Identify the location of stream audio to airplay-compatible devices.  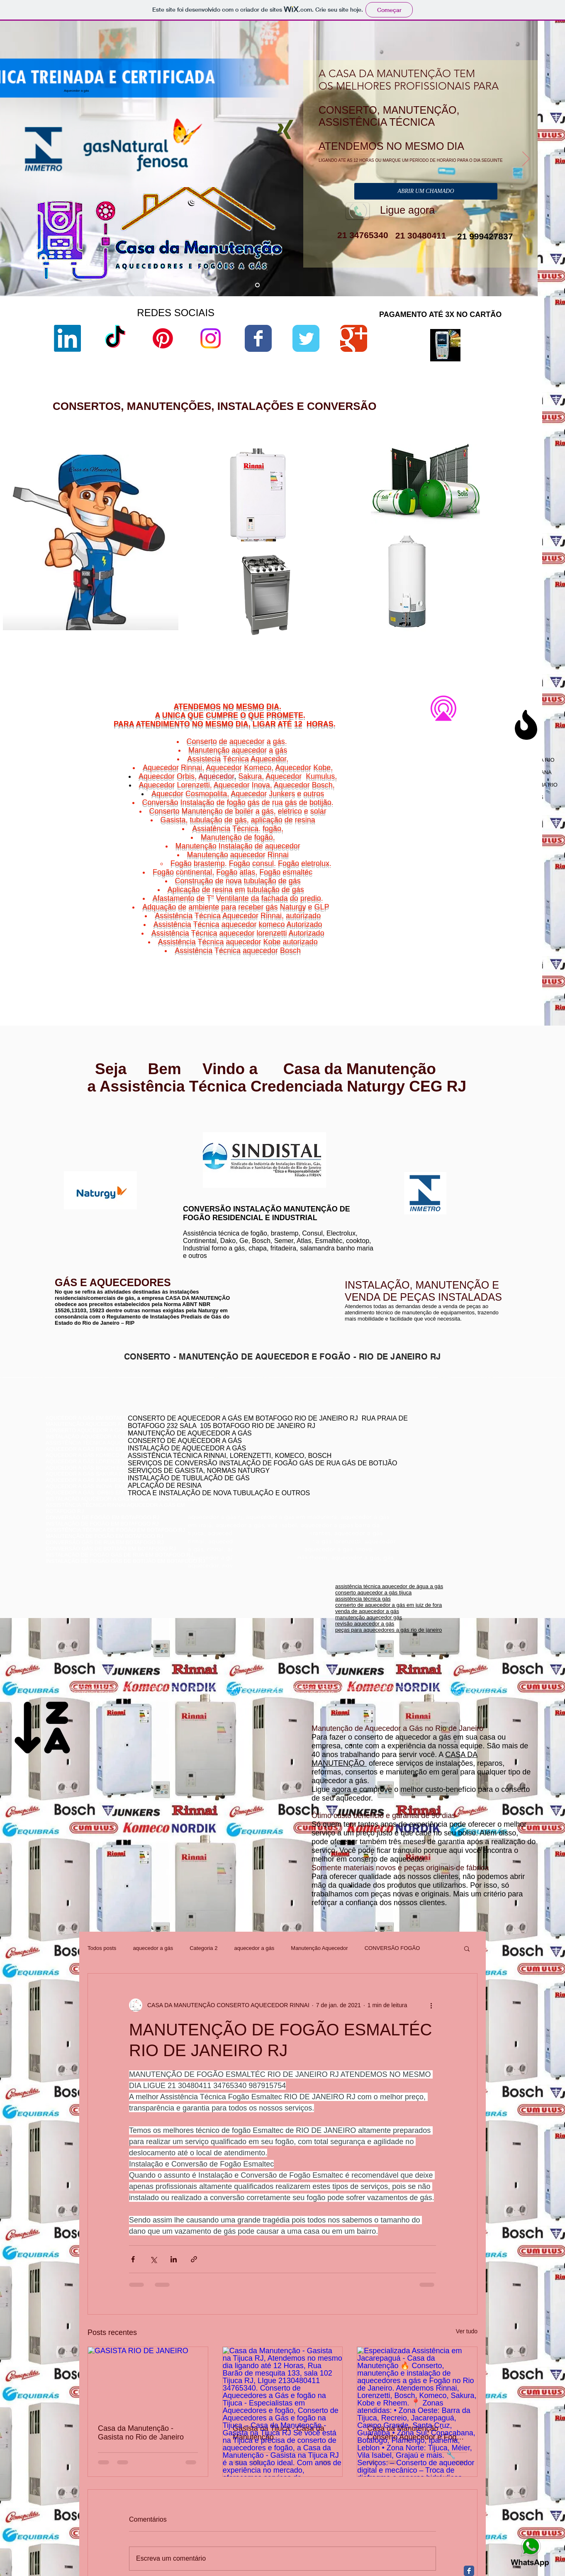
(443, 708).